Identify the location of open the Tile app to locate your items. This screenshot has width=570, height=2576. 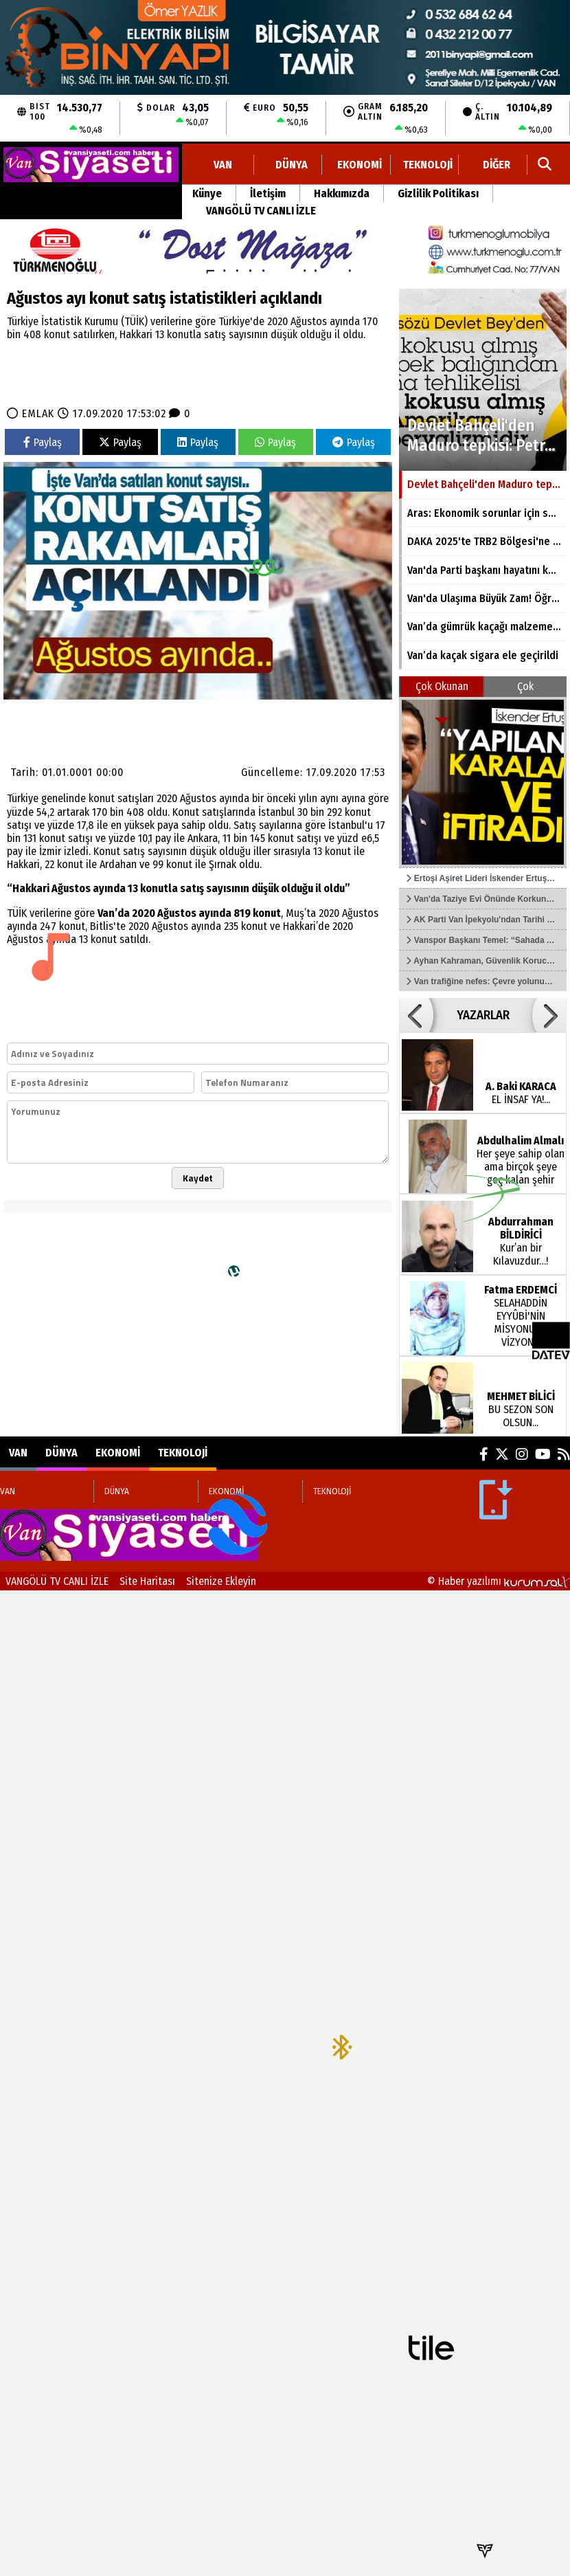
(431, 2348).